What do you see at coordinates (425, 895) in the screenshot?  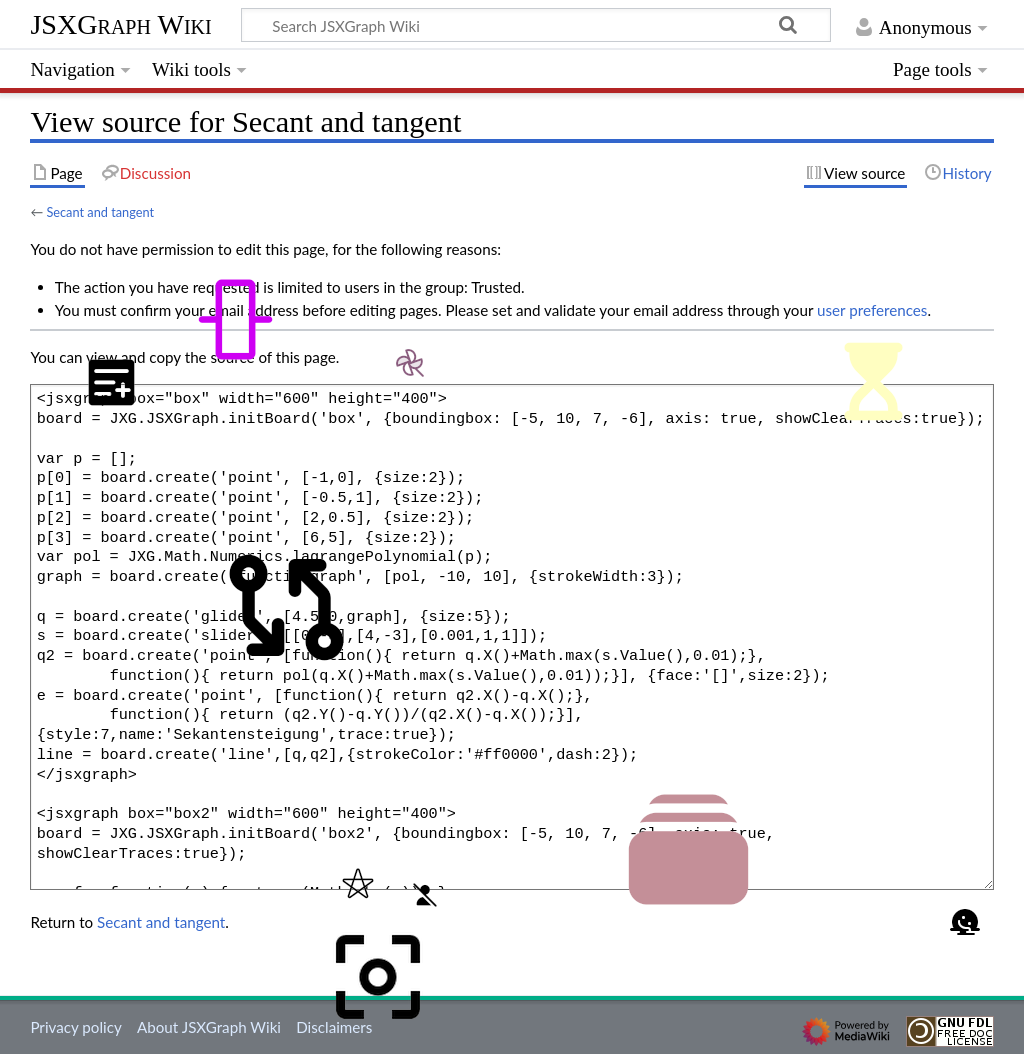 I see `block or remove a user` at bounding box center [425, 895].